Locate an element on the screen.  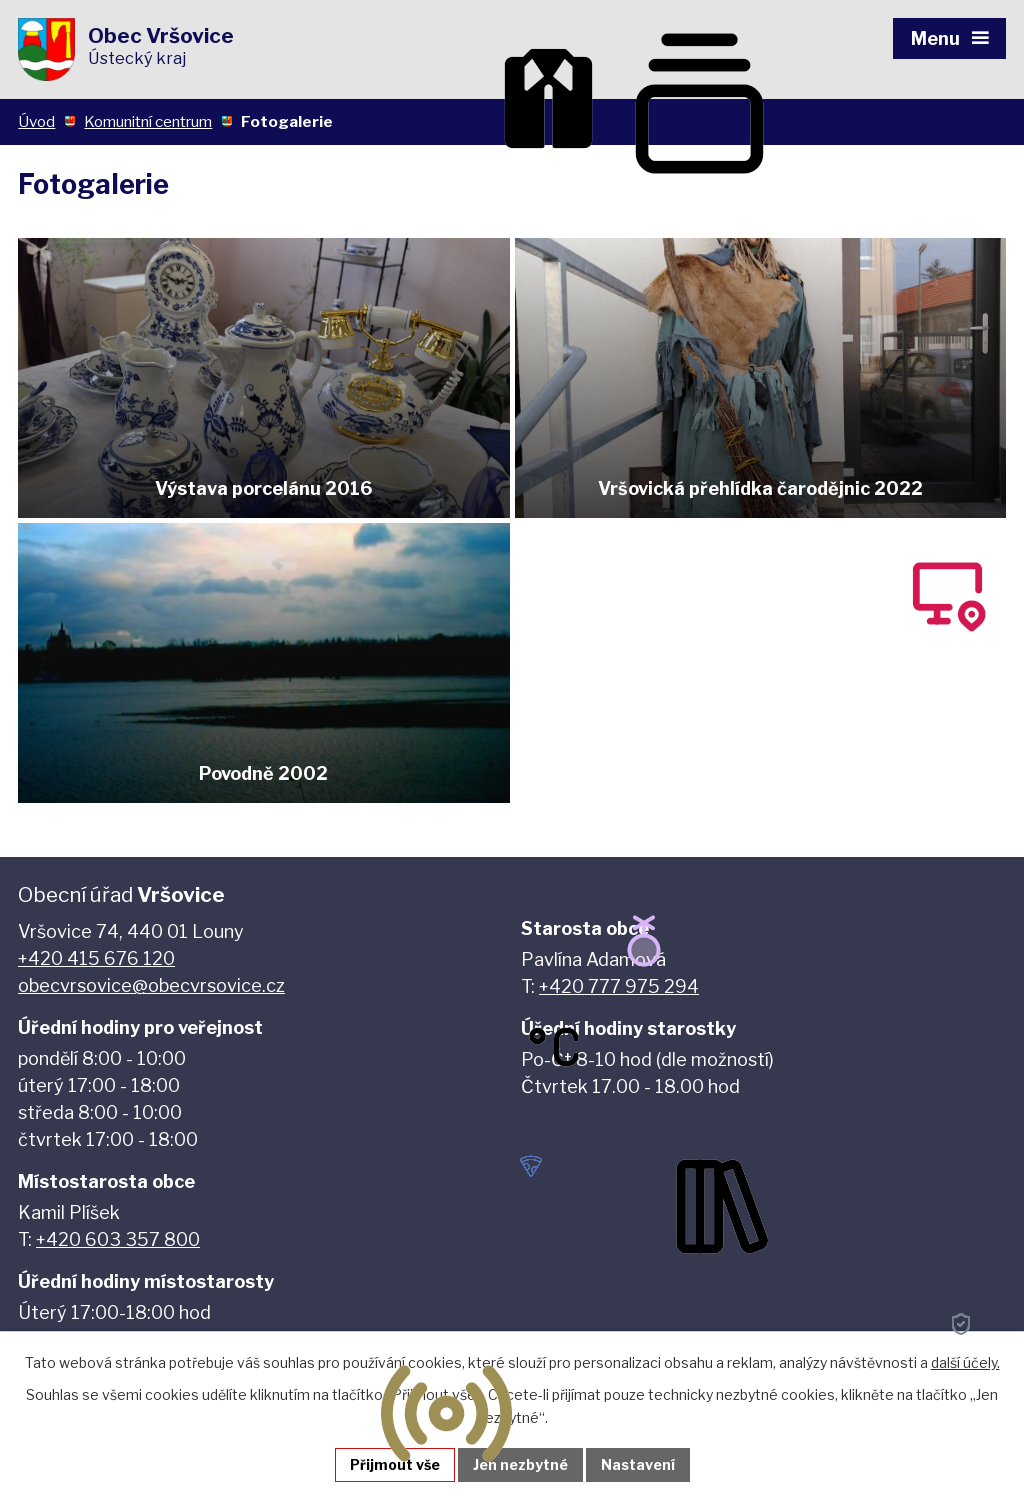
view clothing or apparel items is located at coordinates (548, 100).